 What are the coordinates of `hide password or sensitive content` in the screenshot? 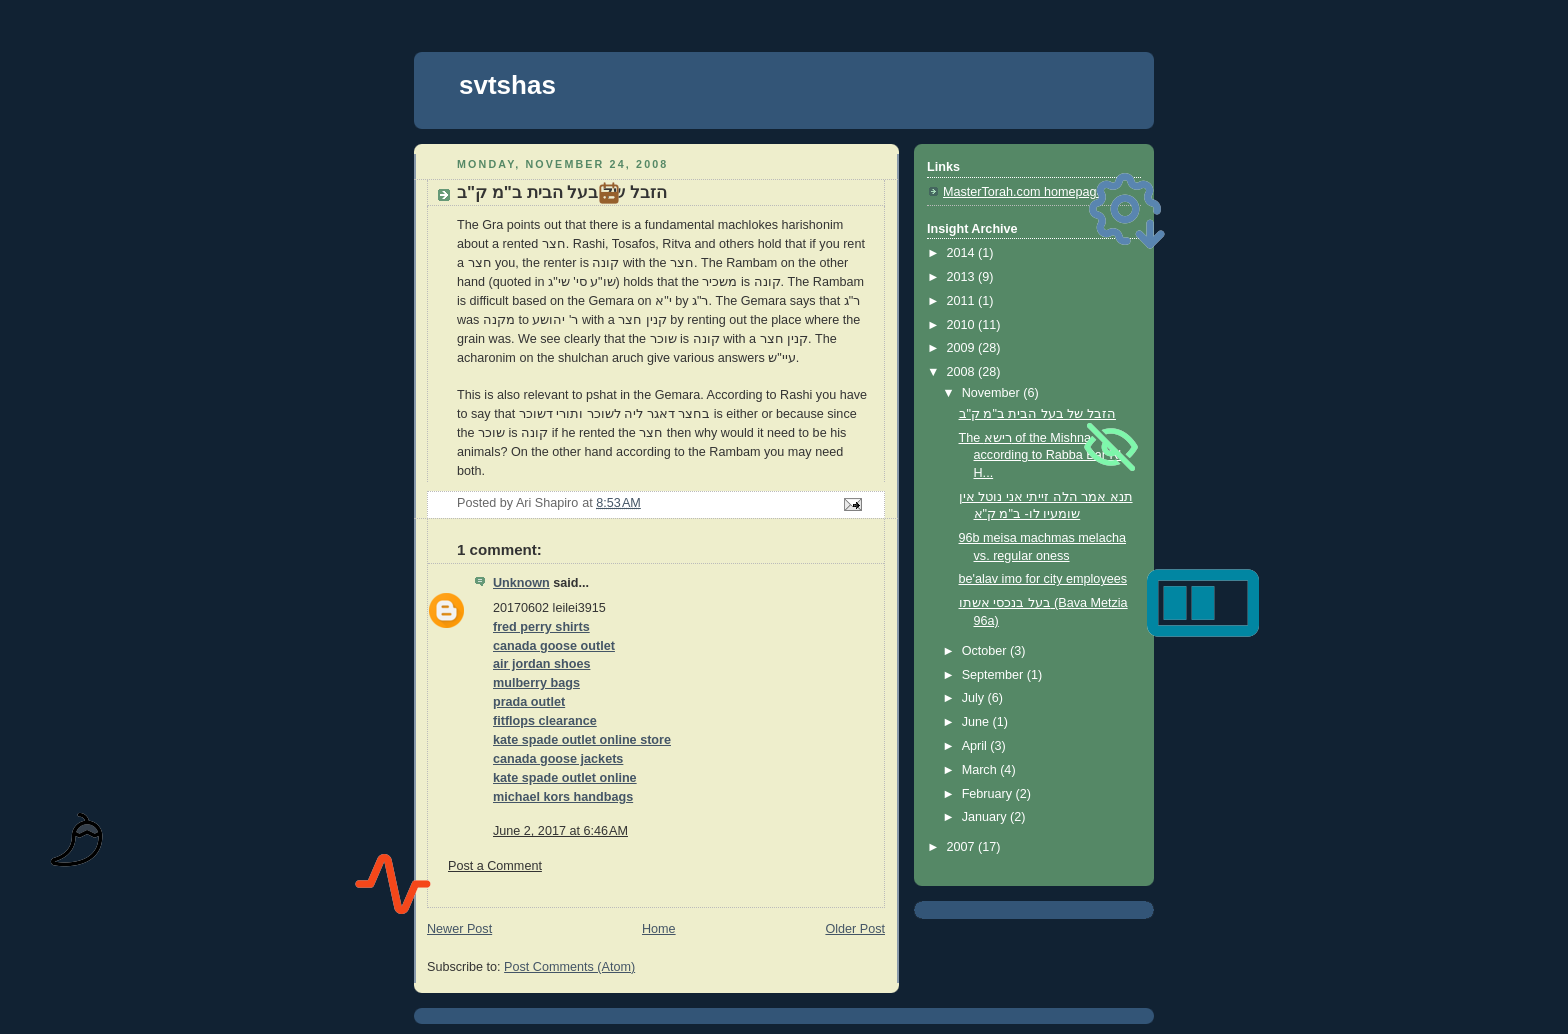 It's located at (1111, 447).